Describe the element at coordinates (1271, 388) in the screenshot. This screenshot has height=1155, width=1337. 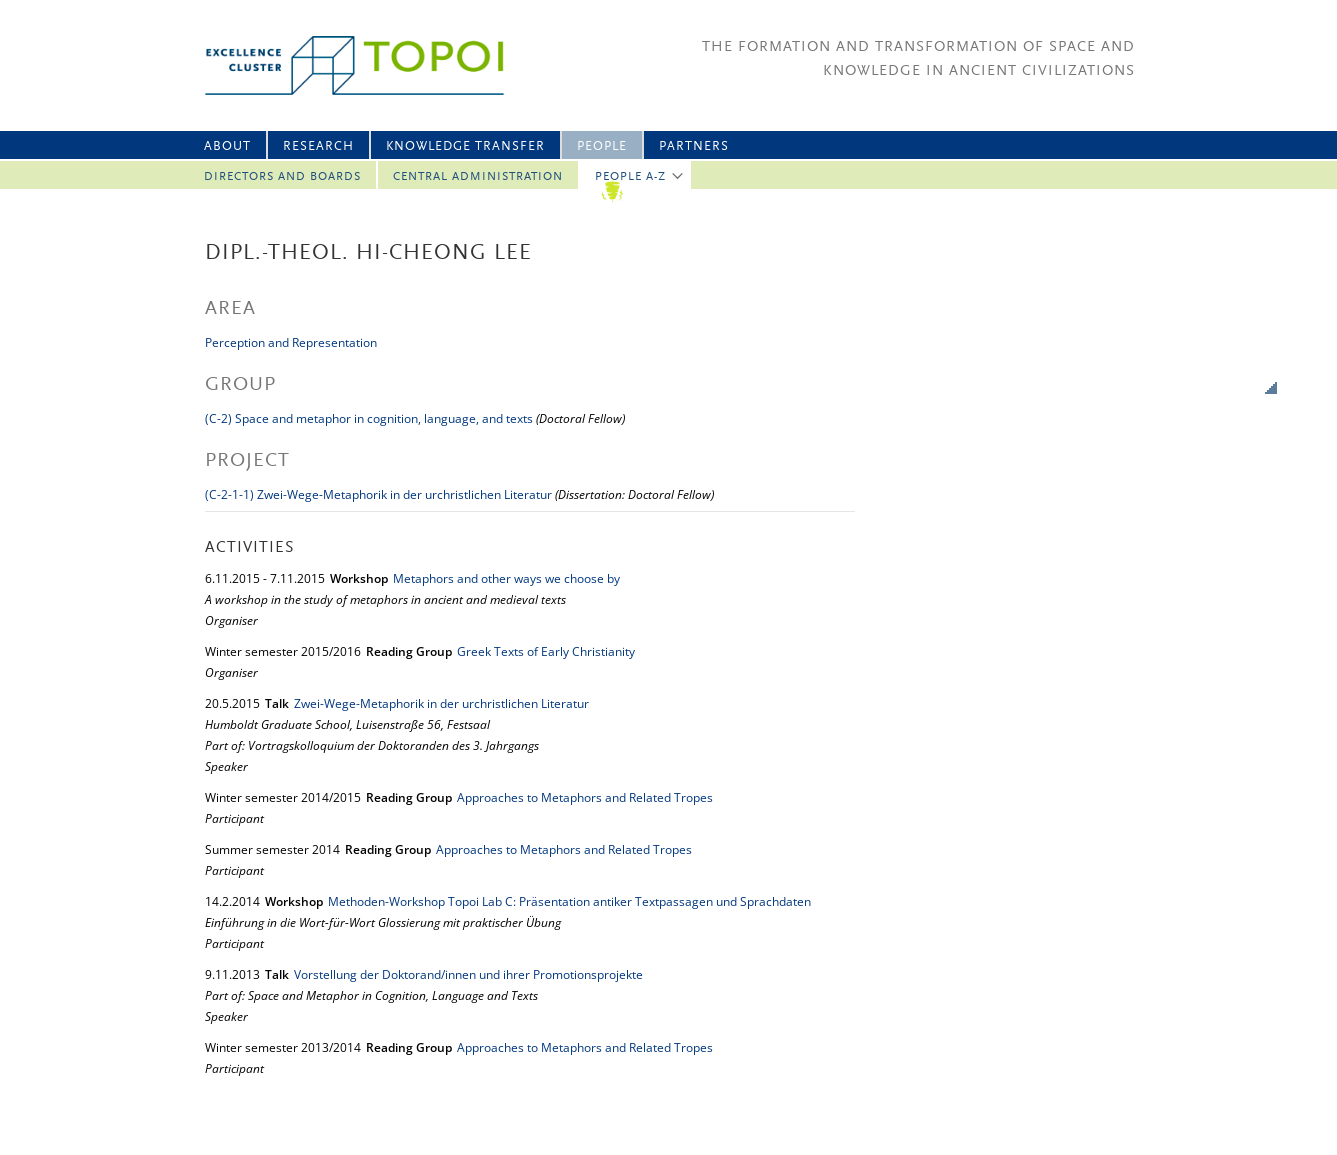
I see `navigate to stairs or stairwell` at that location.